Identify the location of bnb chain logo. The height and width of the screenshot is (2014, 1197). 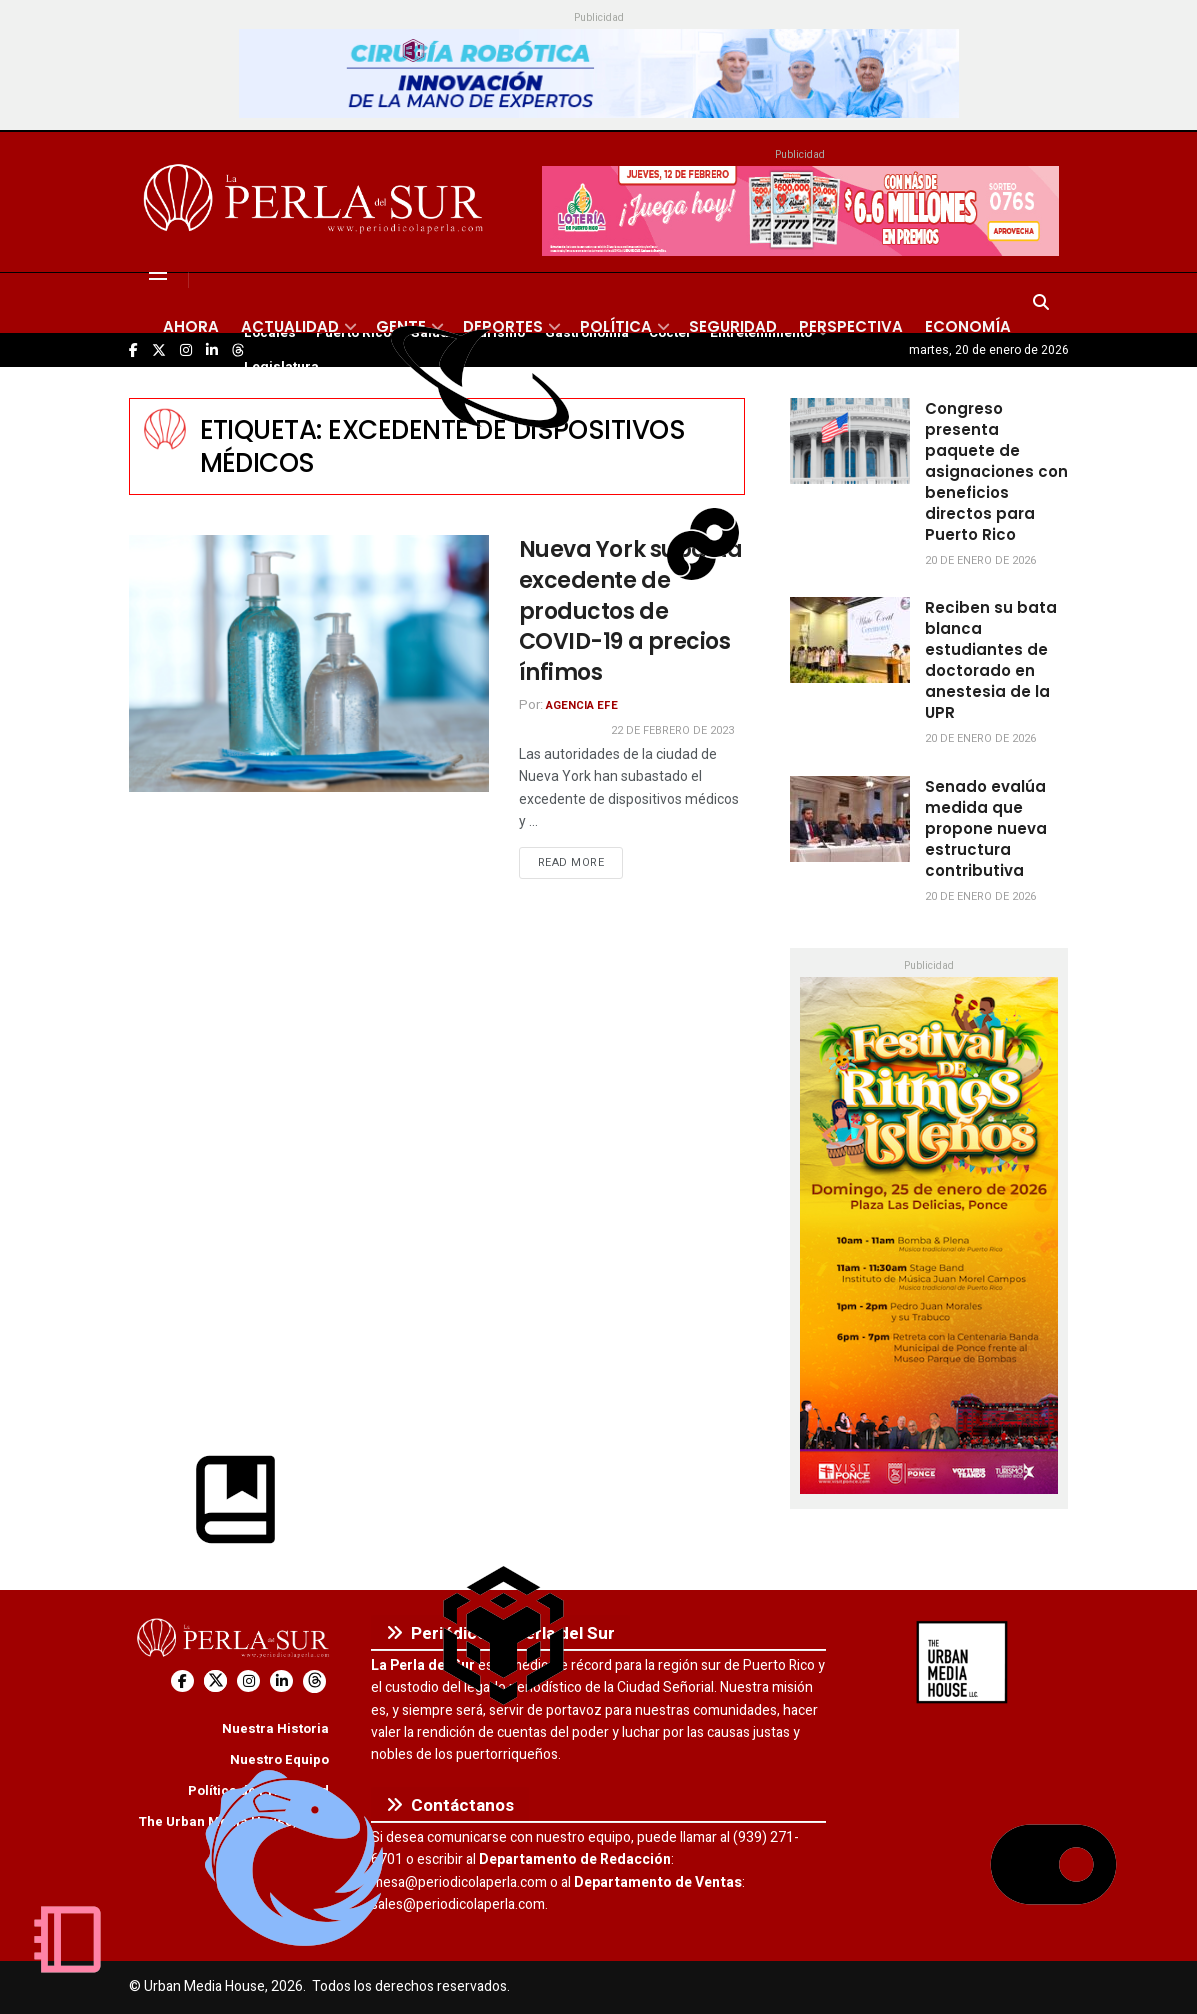
(503, 1635).